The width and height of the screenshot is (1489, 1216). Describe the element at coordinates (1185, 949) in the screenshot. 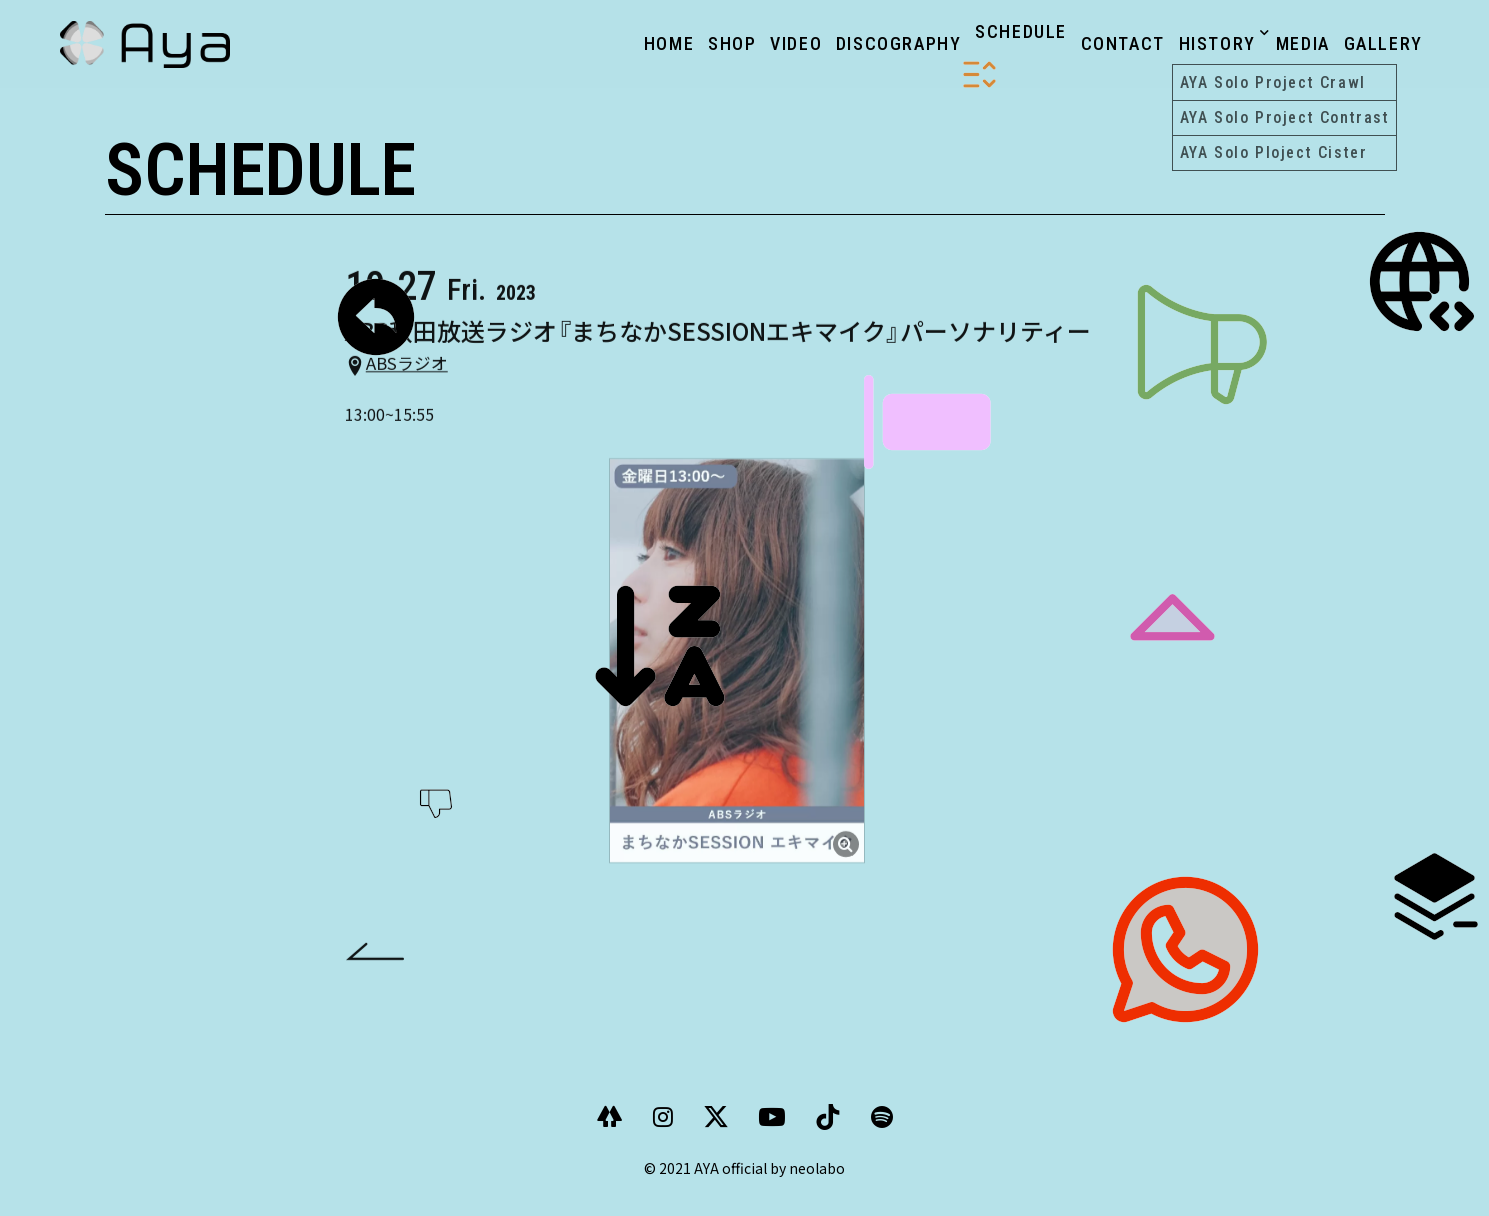

I see `open WhatsApp messaging app` at that location.